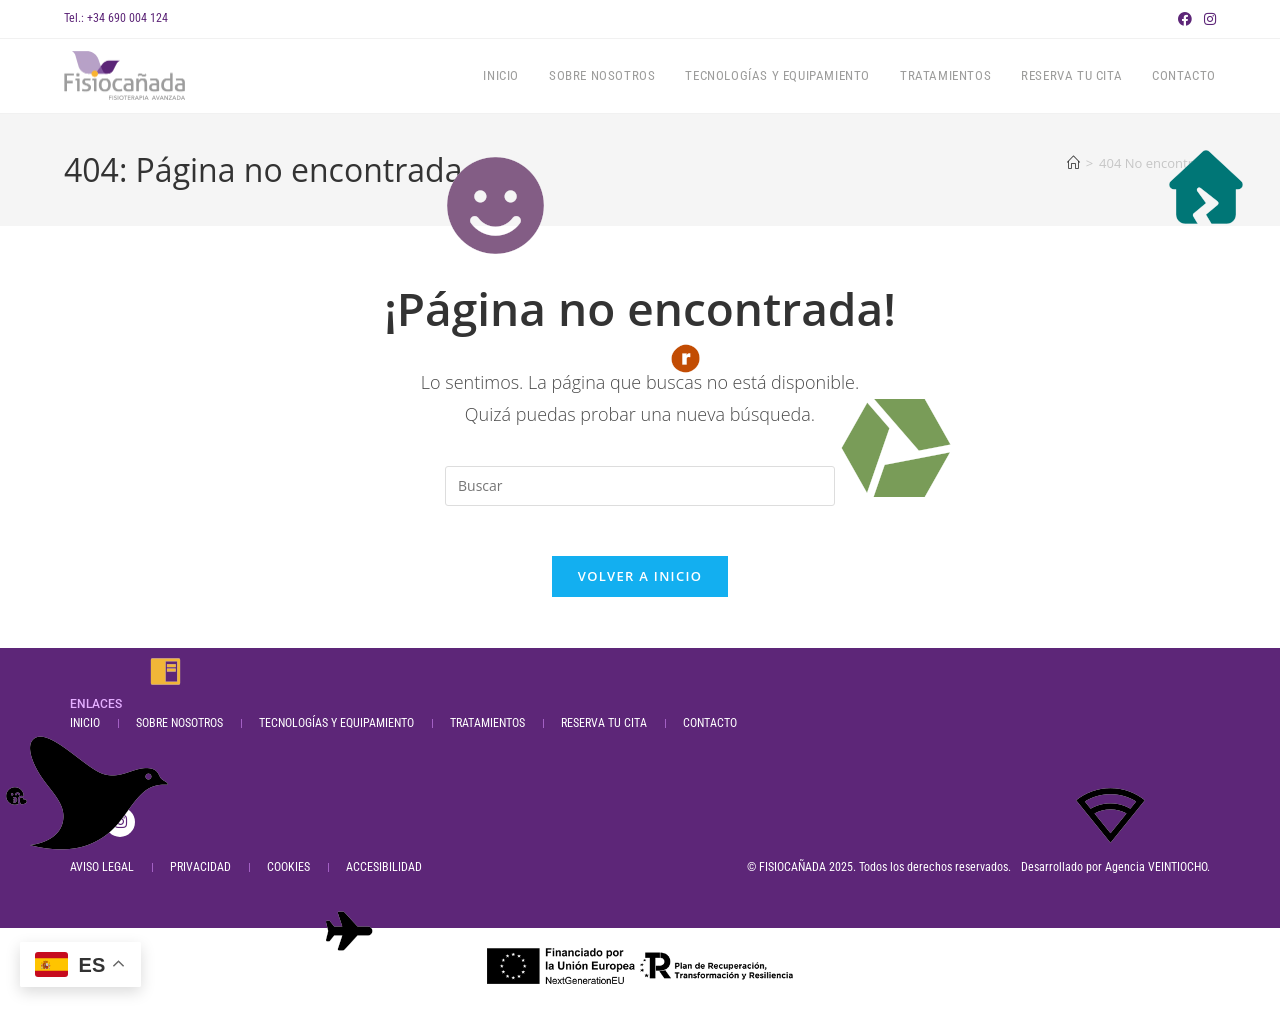 Image resolution: width=1280 pixels, height=1014 pixels. What do you see at coordinates (896, 448) in the screenshot?
I see `InstaLOD brand logo` at bounding box center [896, 448].